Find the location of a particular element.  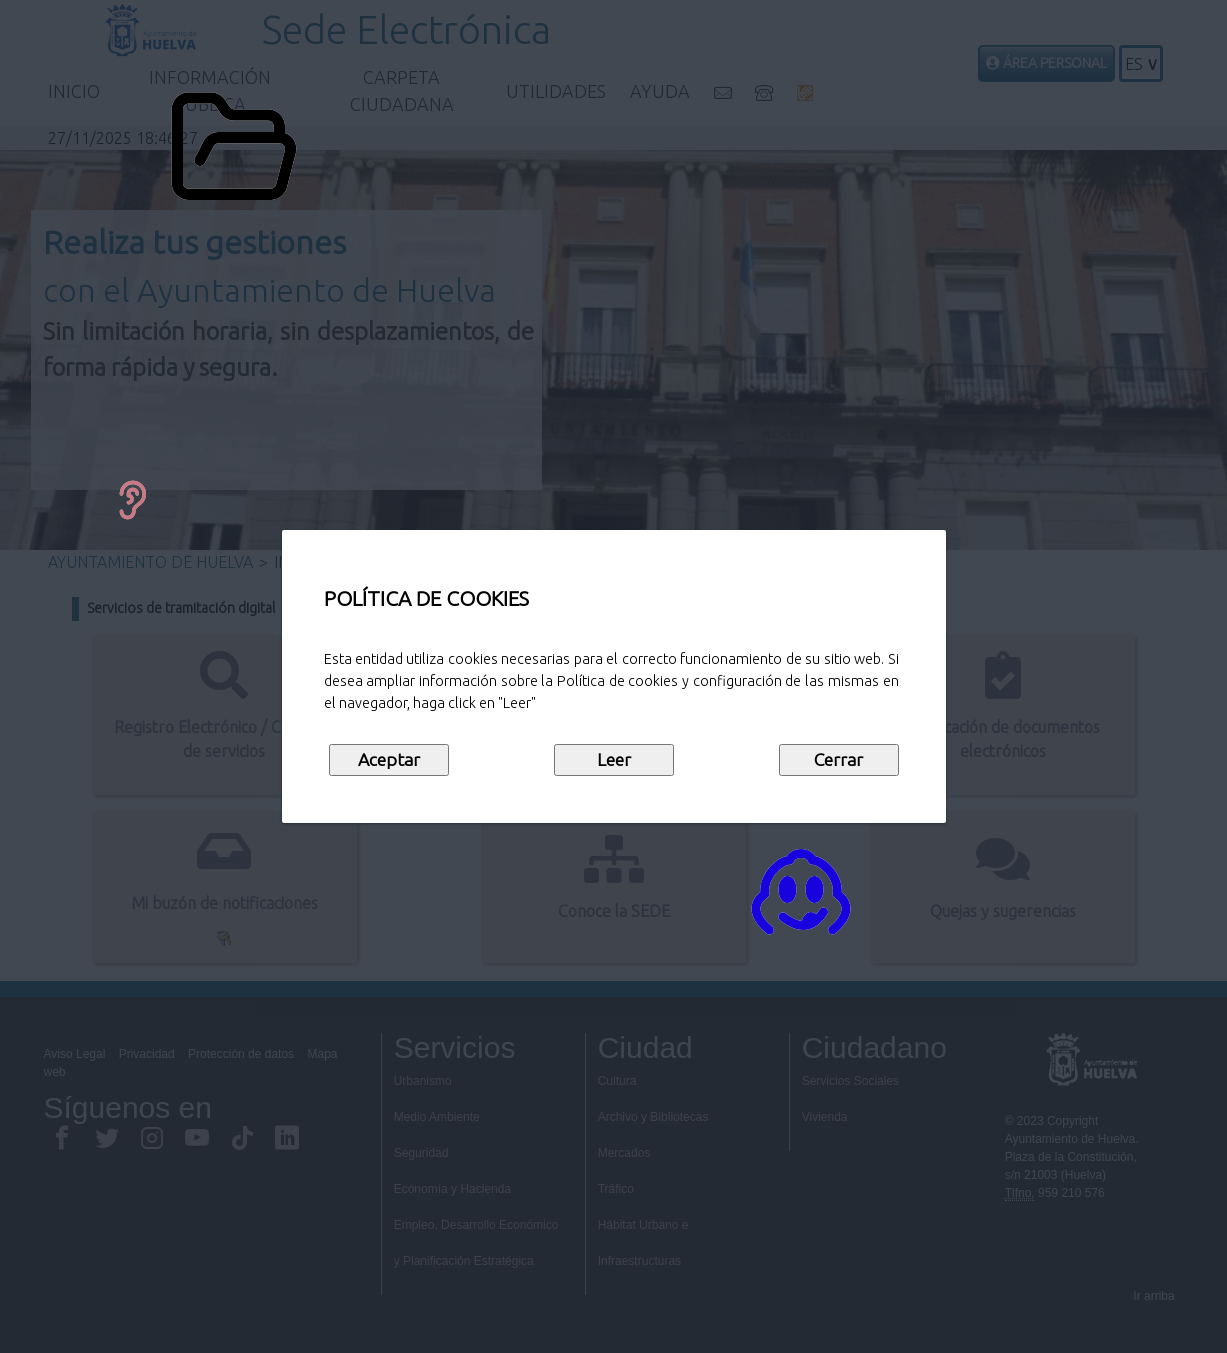

open folder to view contents is located at coordinates (234, 149).